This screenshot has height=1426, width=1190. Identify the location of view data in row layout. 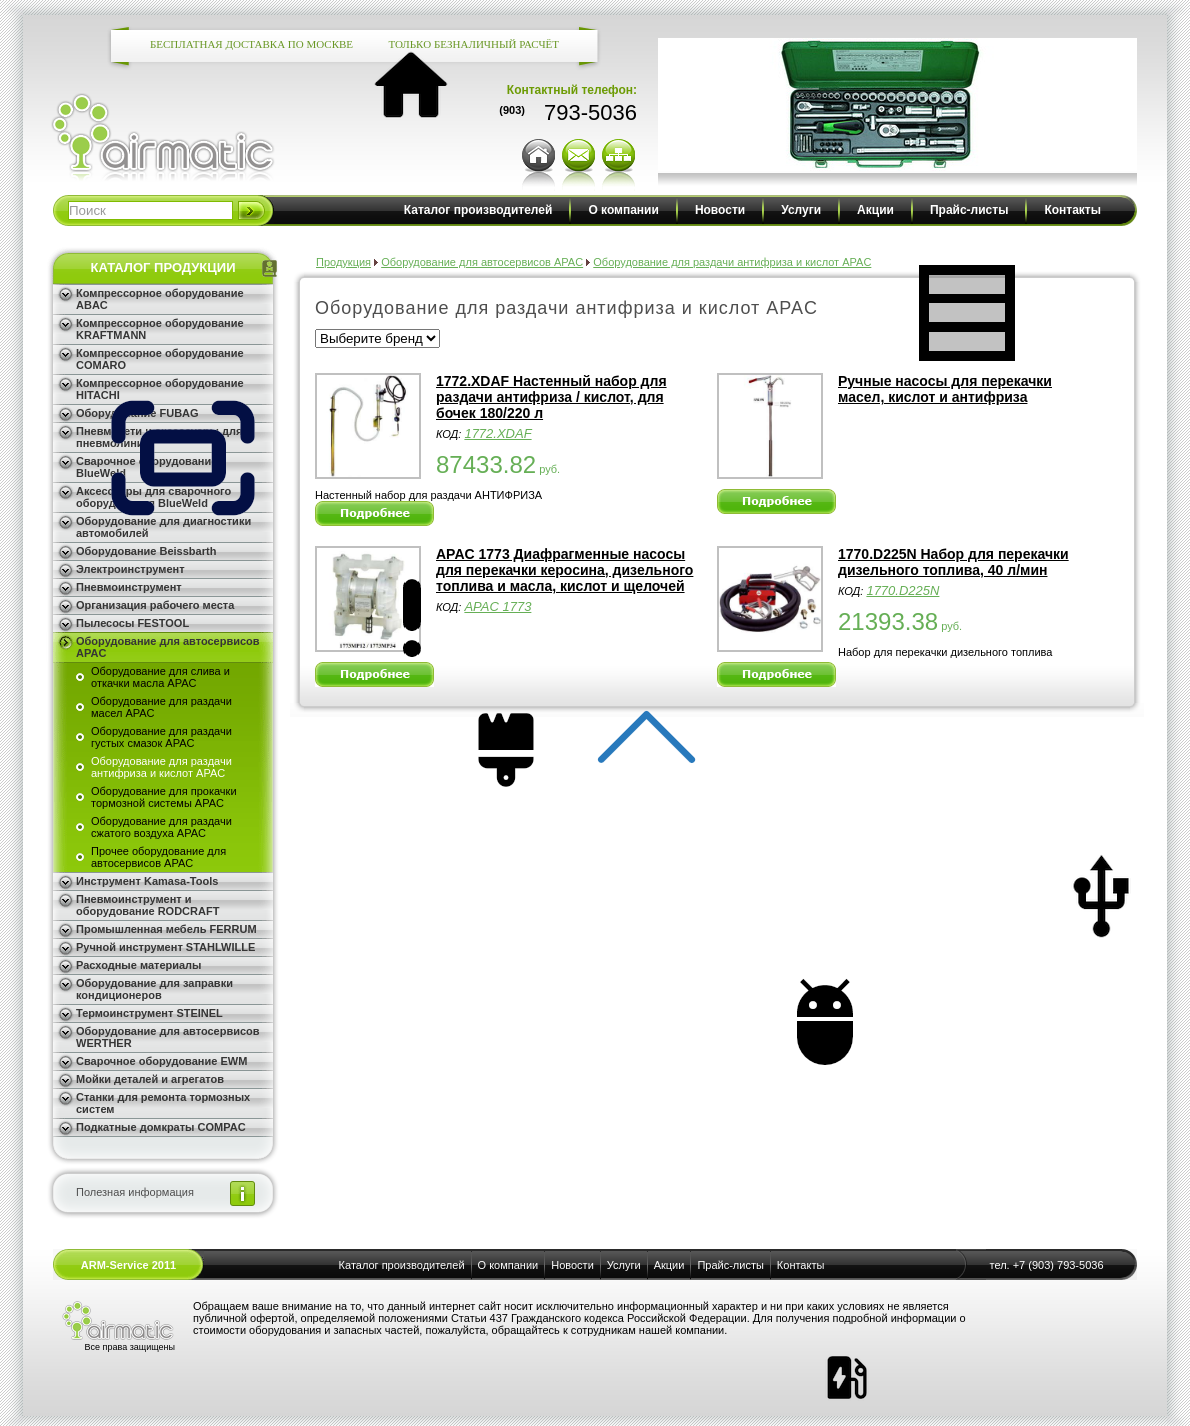
(967, 313).